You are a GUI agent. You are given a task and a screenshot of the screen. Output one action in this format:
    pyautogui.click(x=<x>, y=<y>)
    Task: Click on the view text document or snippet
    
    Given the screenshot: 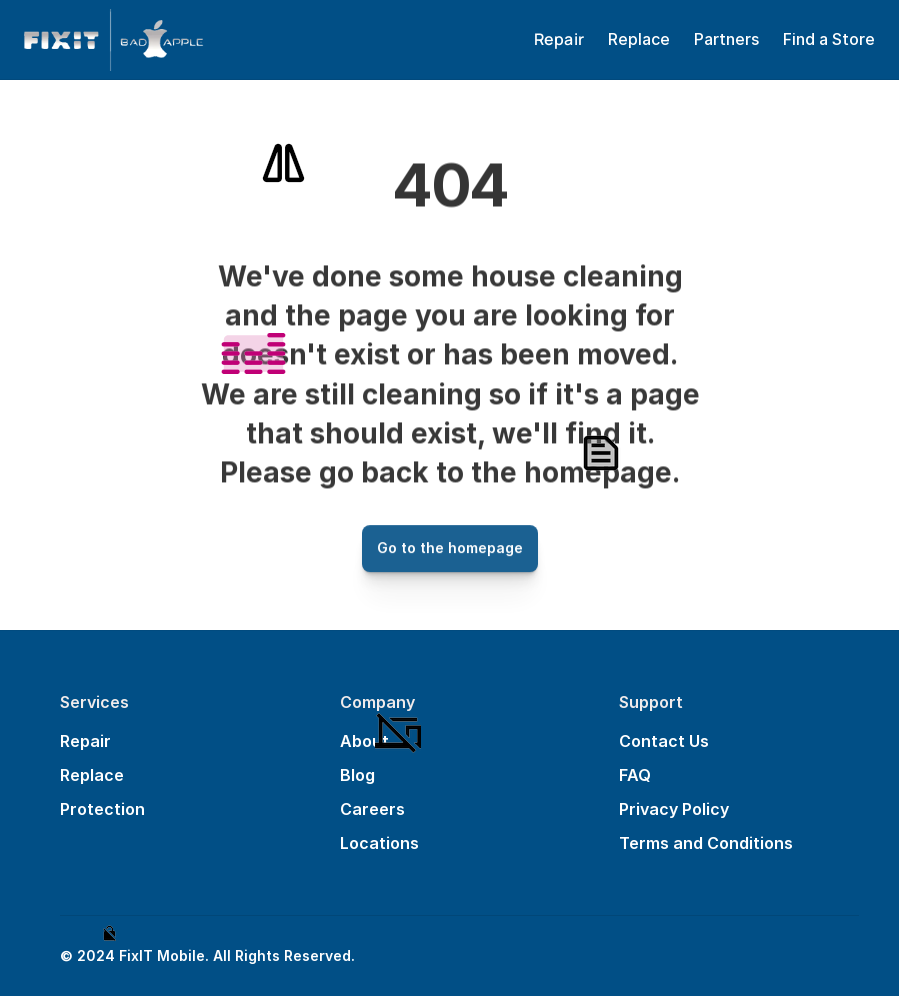 What is the action you would take?
    pyautogui.click(x=601, y=453)
    